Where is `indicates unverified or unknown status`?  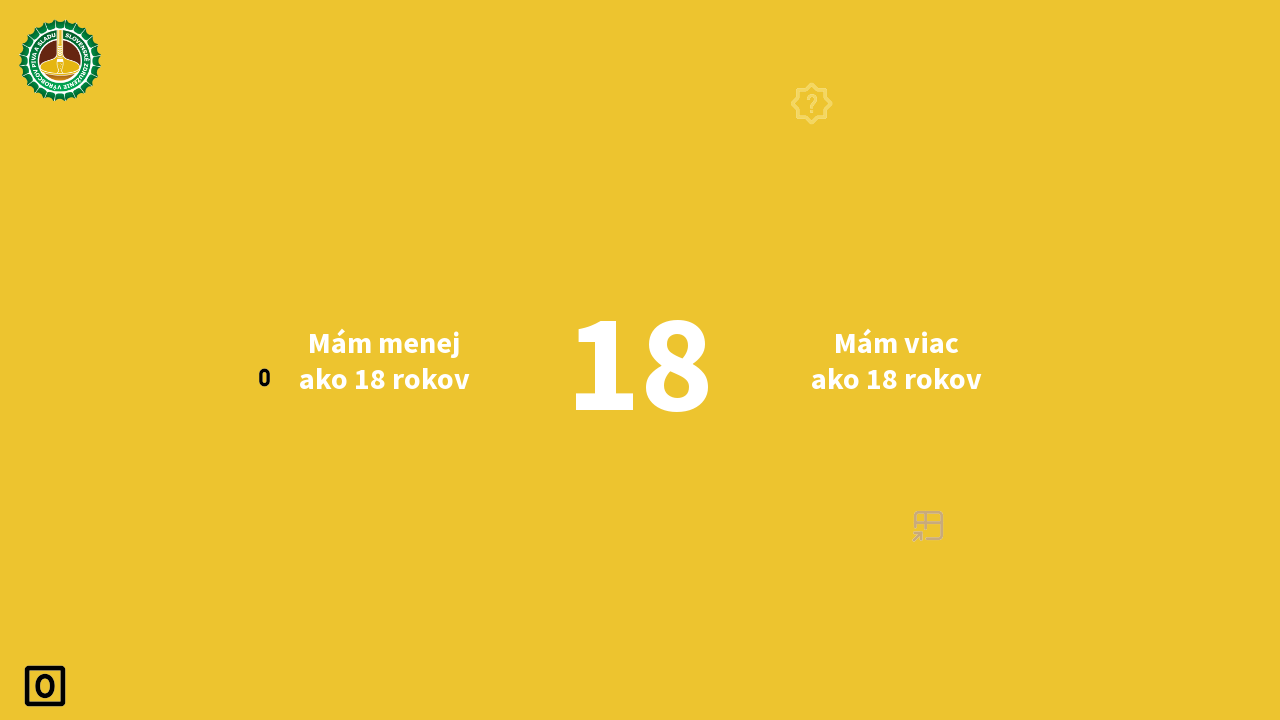 indicates unverified or unknown status is located at coordinates (811, 103).